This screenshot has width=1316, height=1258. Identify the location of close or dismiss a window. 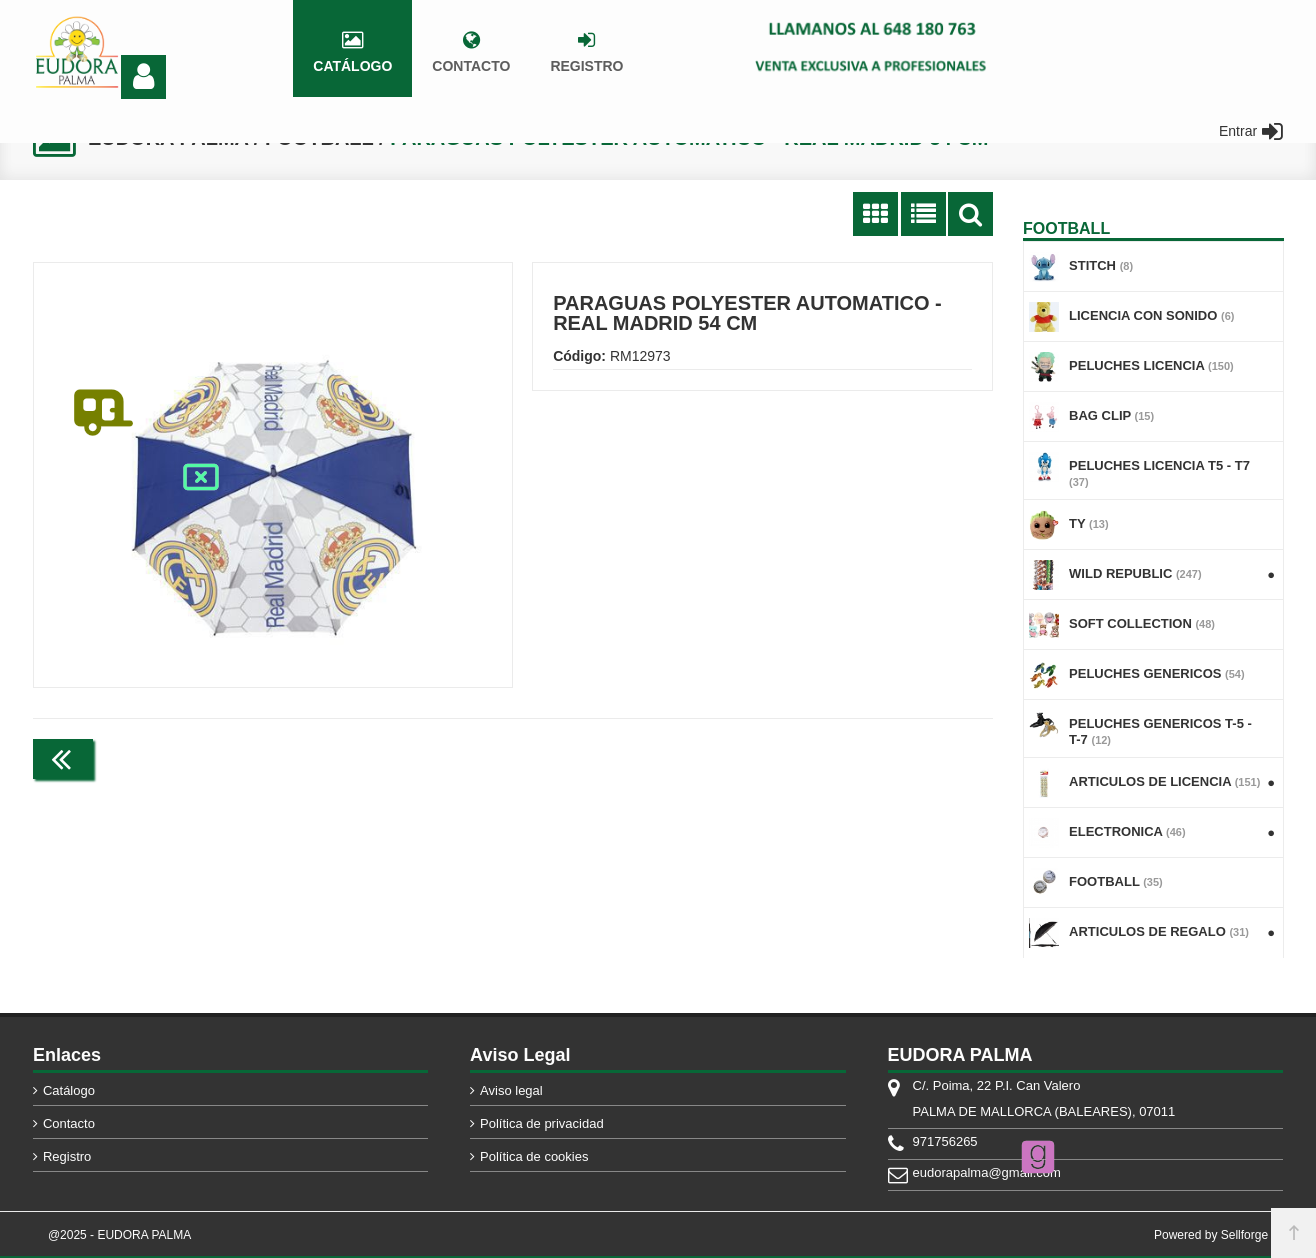
(201, 477).